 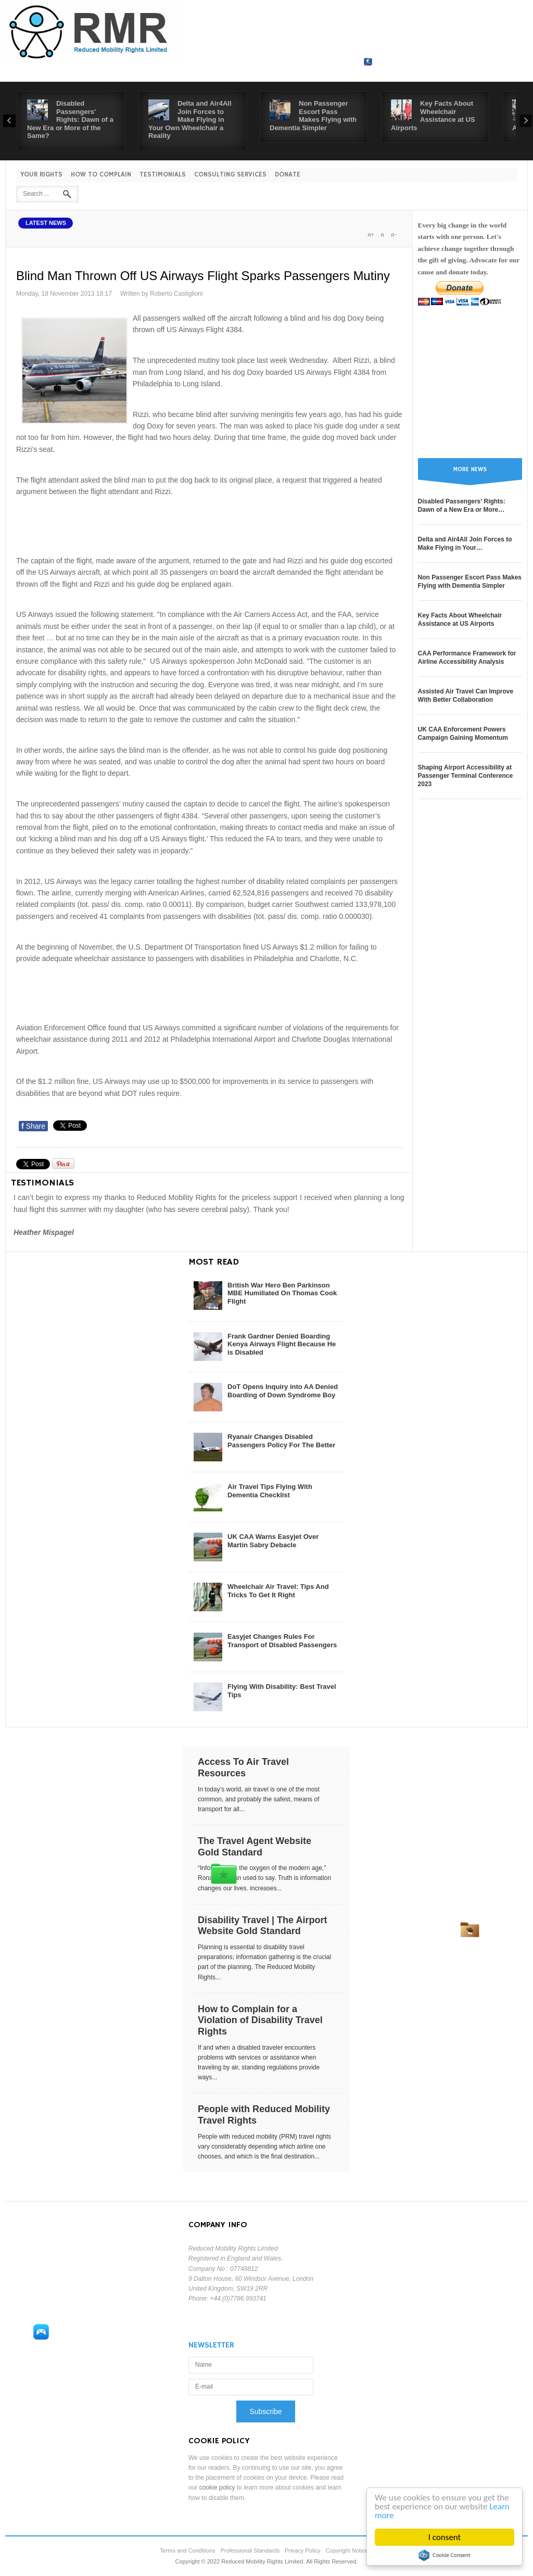 I want to click on open pcsx playstation emulator, so click(x=41, y=2332).